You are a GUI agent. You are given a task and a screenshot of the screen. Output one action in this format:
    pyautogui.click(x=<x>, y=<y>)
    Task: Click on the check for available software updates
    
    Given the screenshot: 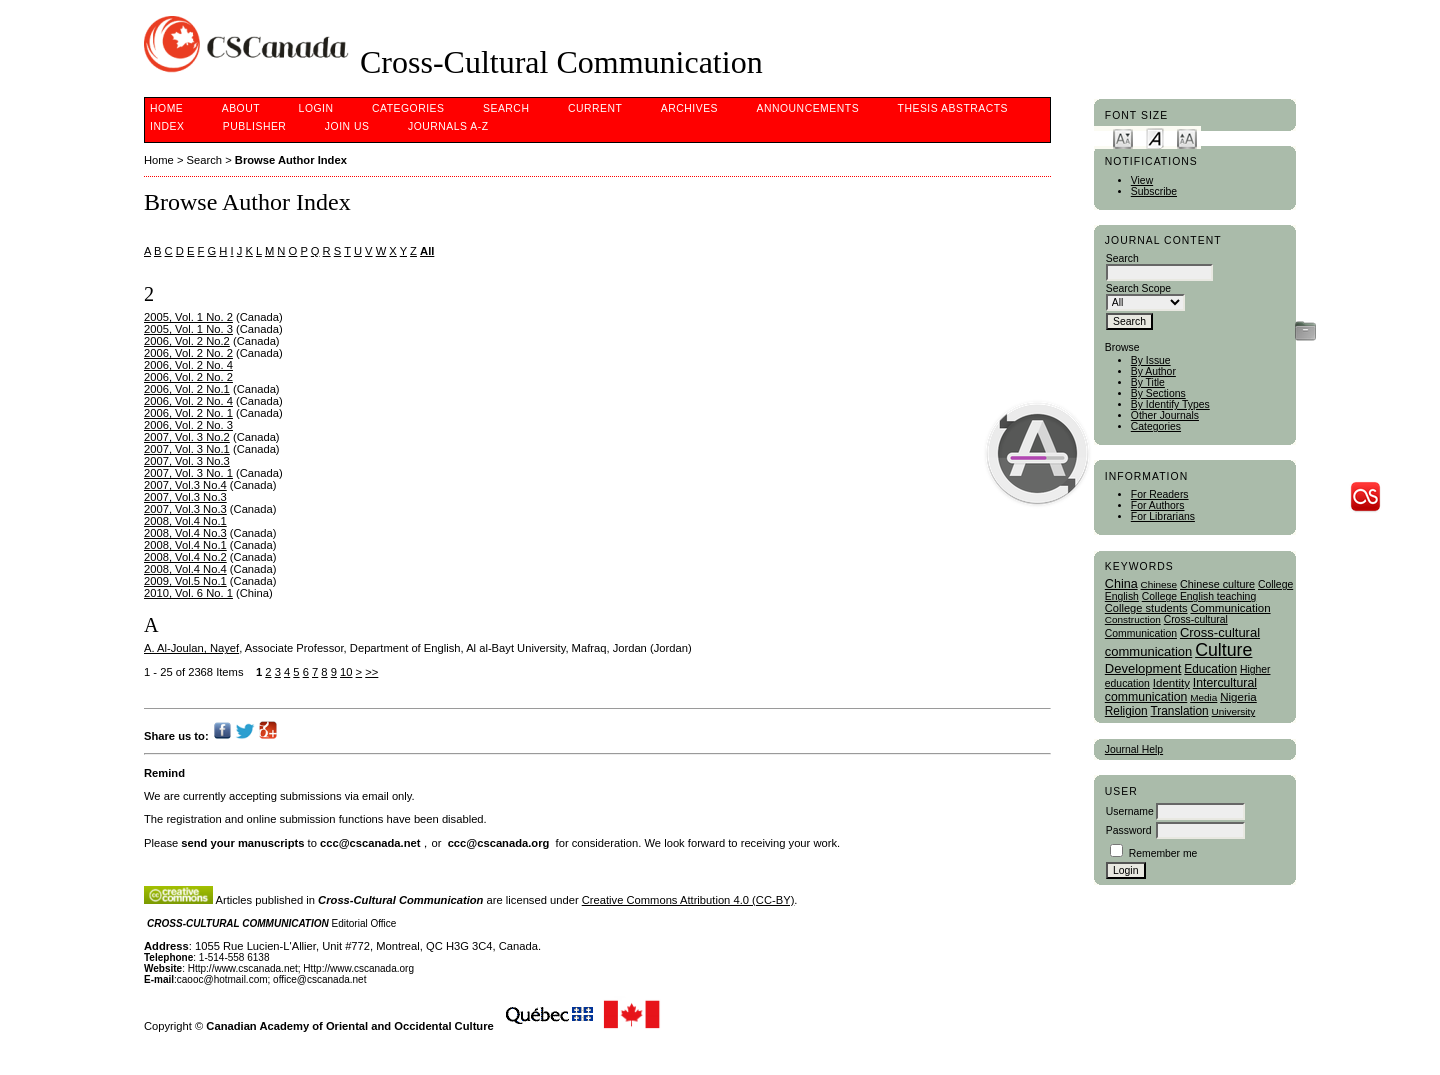 What is the action you would take?
    pyautogui.click(x=1037, y=453)
    